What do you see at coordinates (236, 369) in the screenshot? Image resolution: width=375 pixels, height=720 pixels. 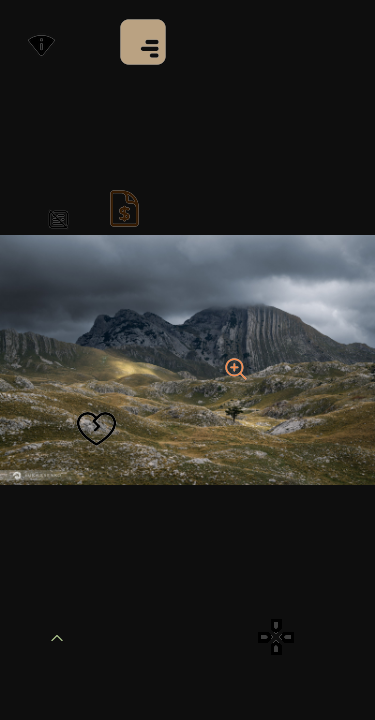 I see `zoom in on content` at bounding box center [236, 369].